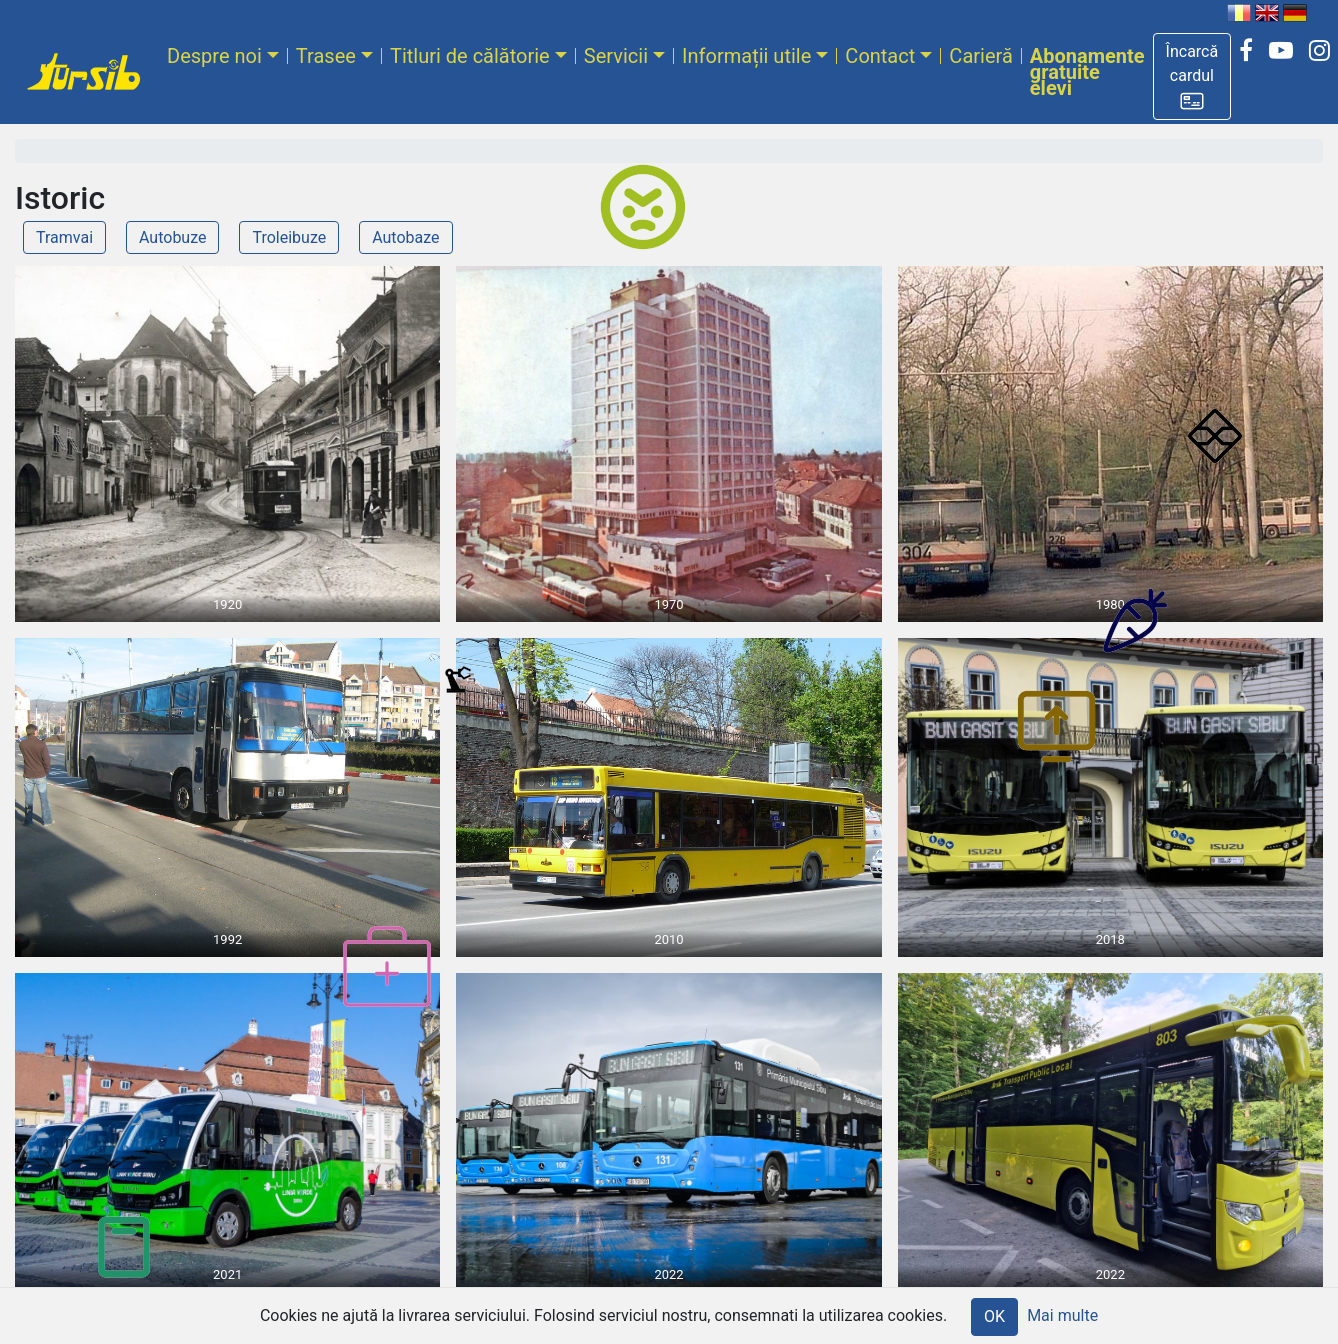 The image size is (1338, 1344). I want to click on tablet device with speaker, so click(124, 1247).